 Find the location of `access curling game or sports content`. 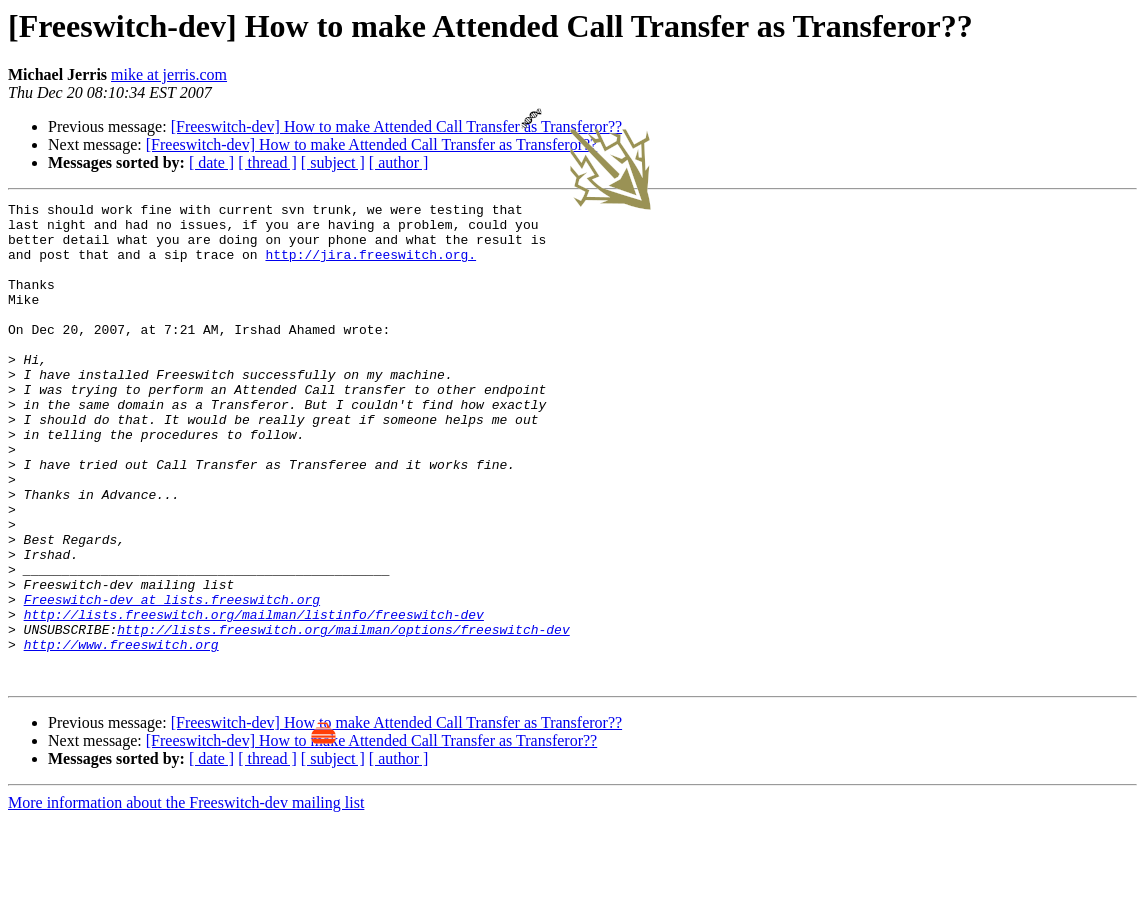

access curling game or sports content is located at coordinates (323, 731).